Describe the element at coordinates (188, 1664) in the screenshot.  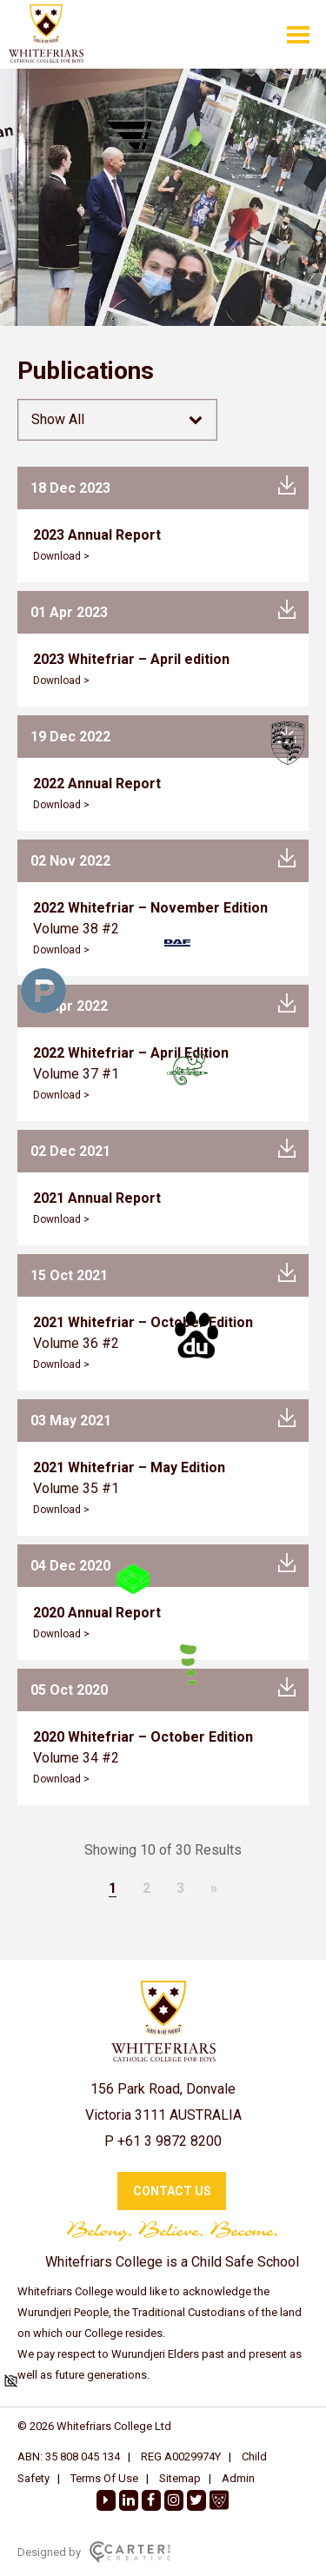
I see `spine game engine logo` at that location.